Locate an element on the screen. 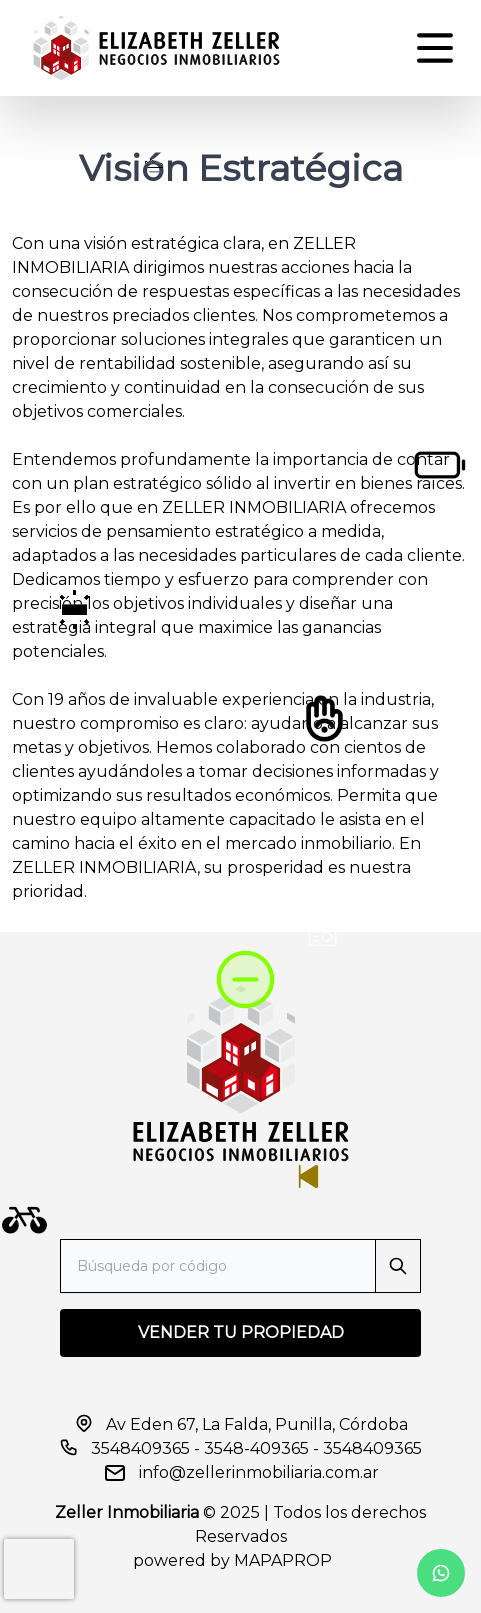 The width and height of the screenshot is (481, 1613). indicates flight mode is active is located at coordinates (154, 165).